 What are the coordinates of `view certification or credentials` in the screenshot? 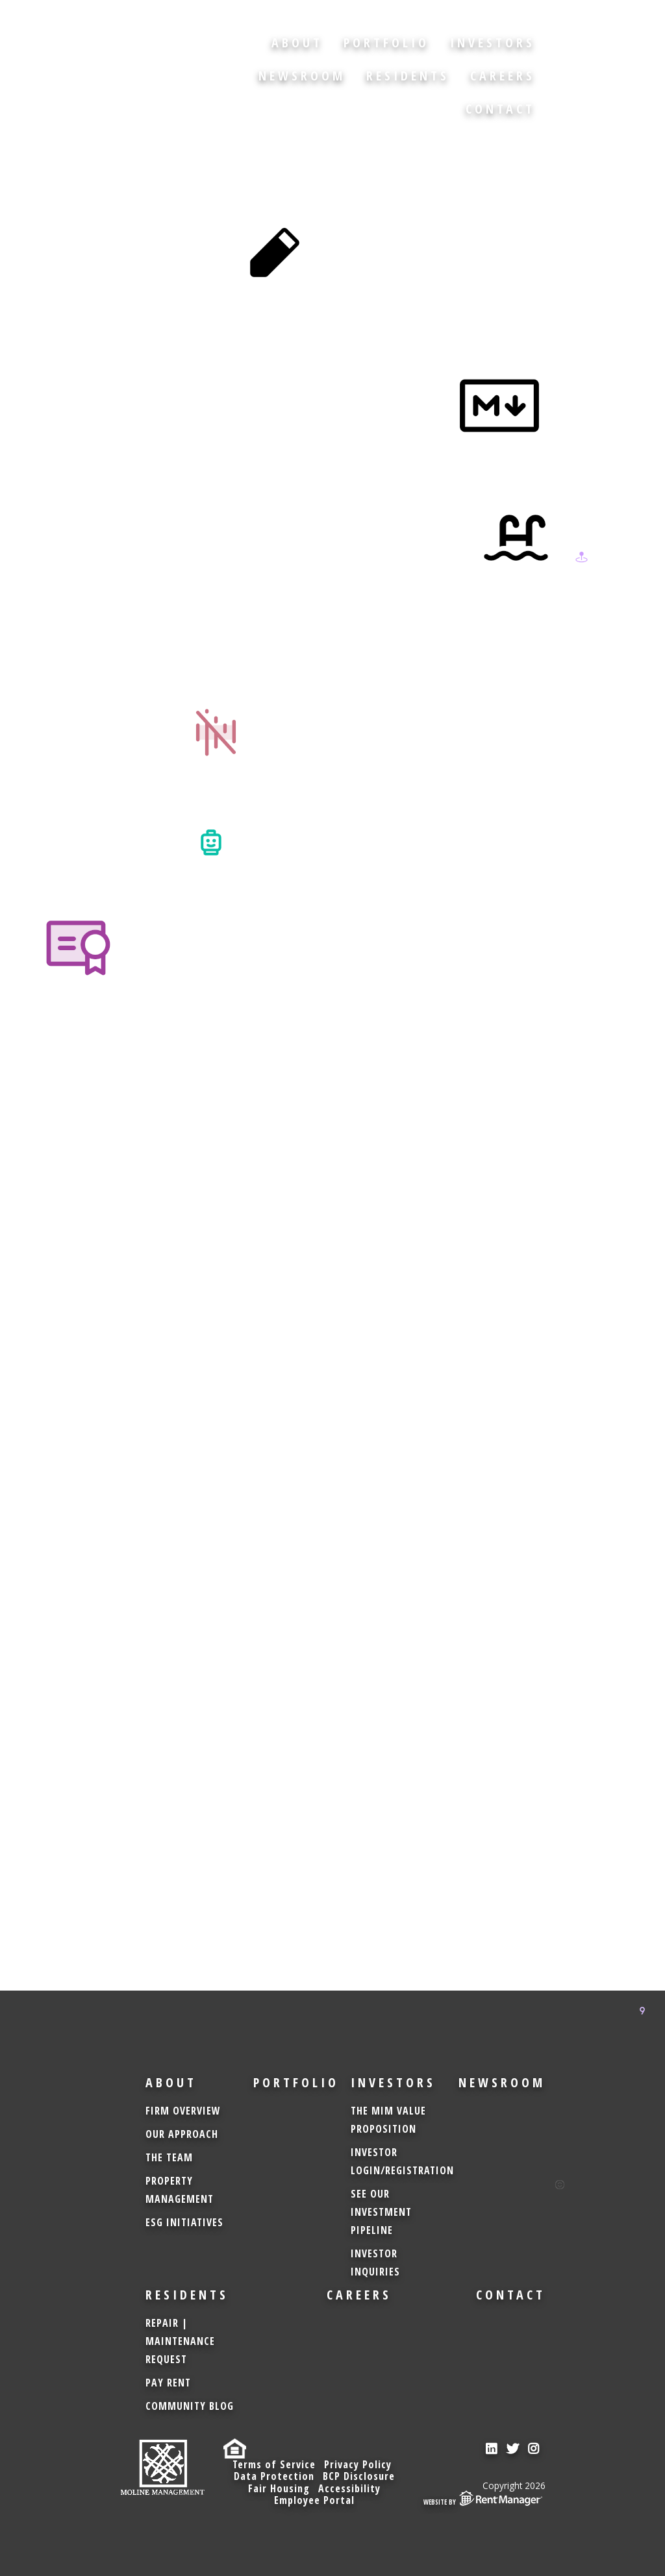 It's located at (76, 946).